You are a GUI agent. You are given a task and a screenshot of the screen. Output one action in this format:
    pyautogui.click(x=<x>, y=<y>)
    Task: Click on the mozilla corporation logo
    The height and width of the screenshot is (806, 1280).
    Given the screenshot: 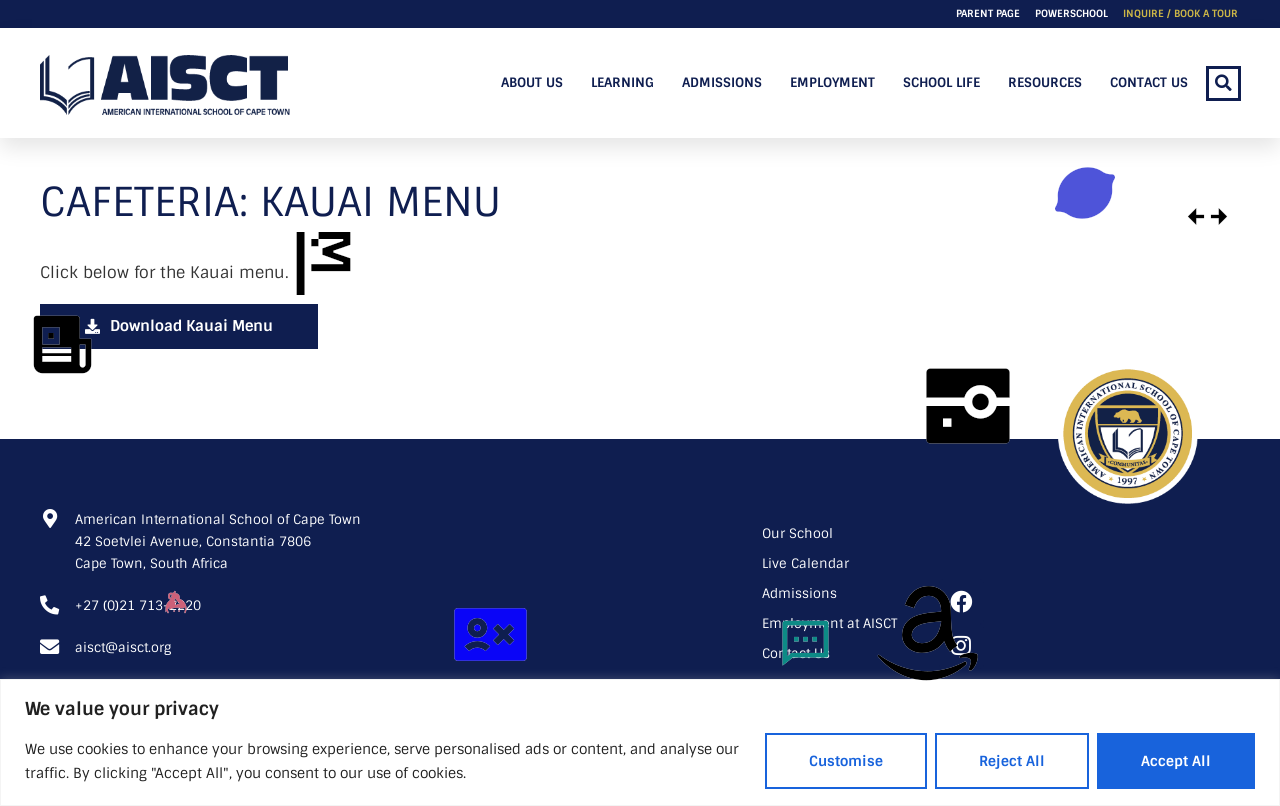 What is the action you would take?
    pyautogui.click(x=323, y=263)
    